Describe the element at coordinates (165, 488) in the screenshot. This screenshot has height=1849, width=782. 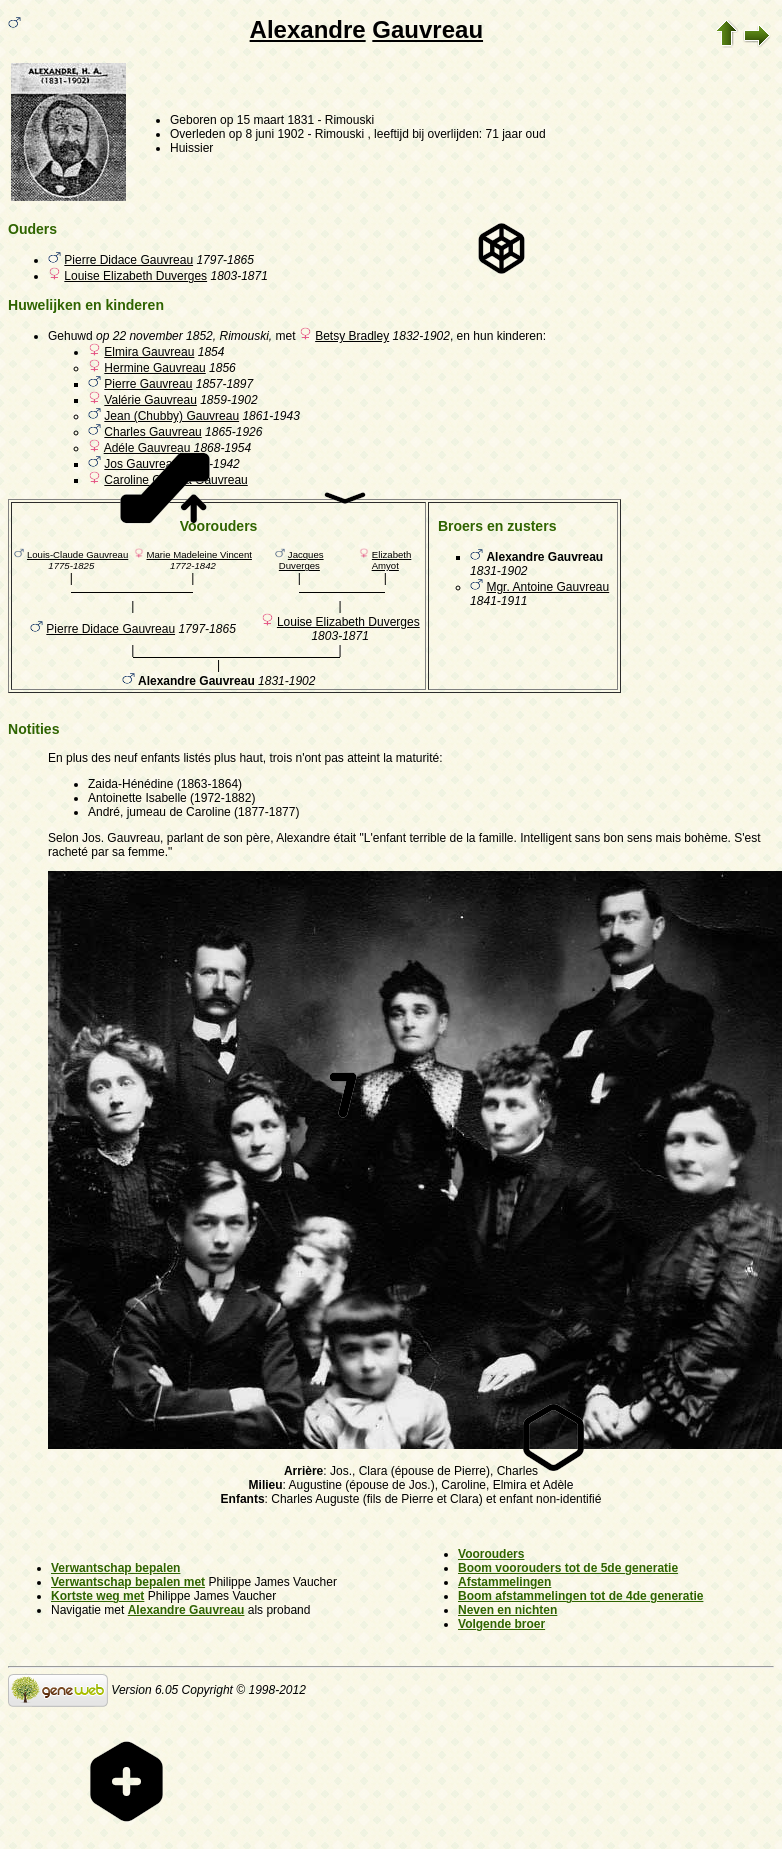
I see `indicates escalator going up` at that location.